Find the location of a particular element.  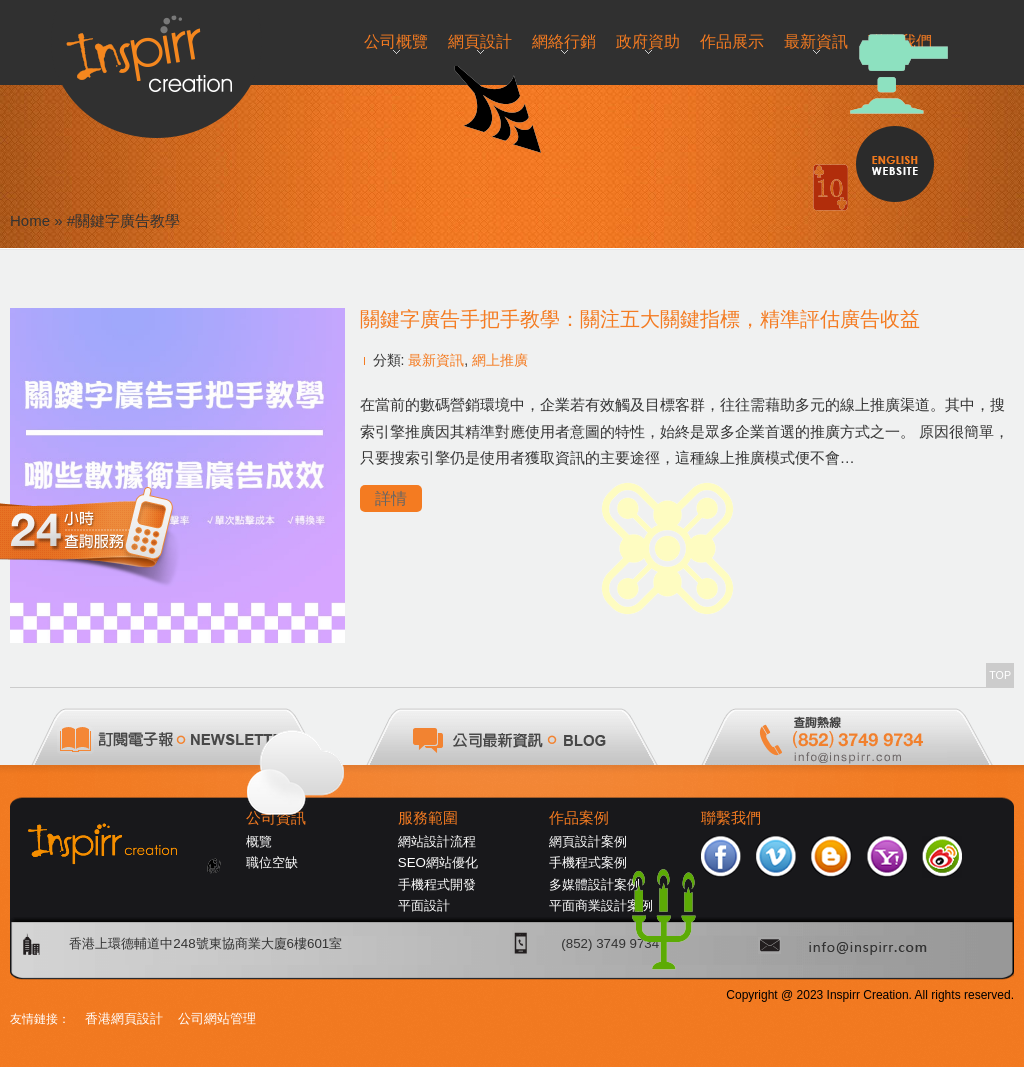

a network or connected nodes icon is located at coordinates (667, 548).